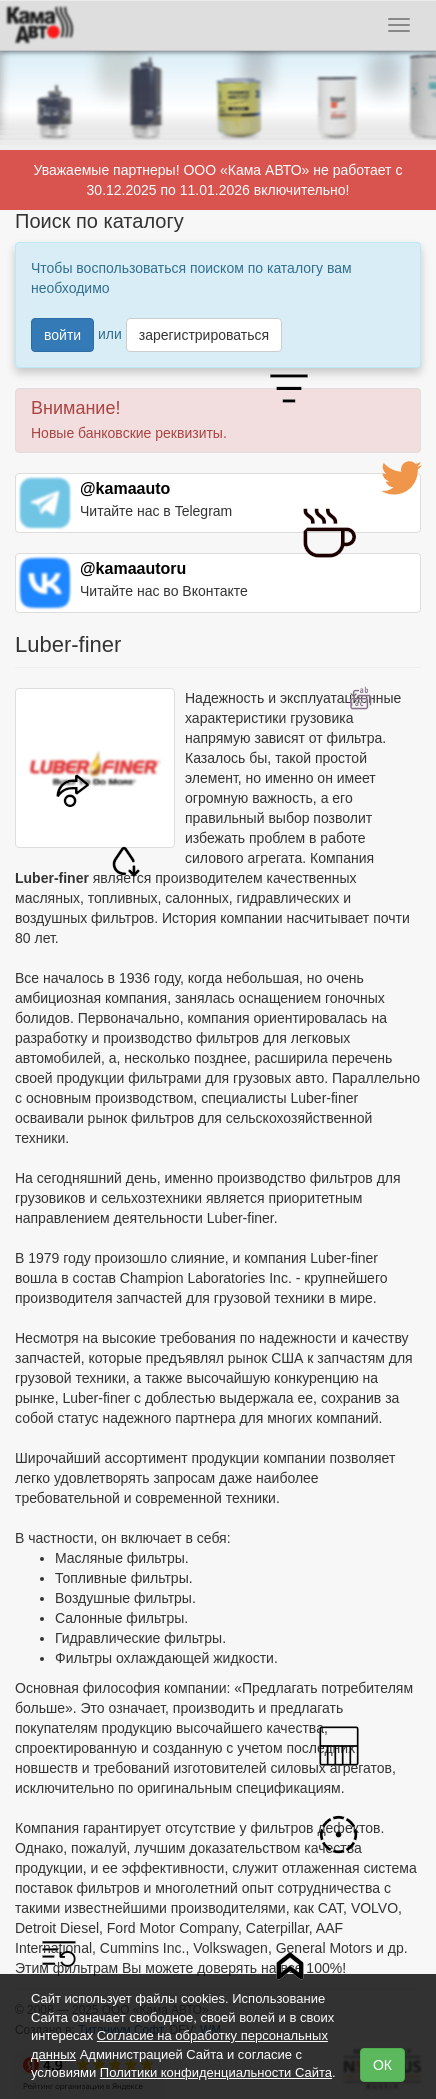 Image resolution: width=436 pixels, height=2099 pixels. Describe the element at coordinates (326, 535) in the screenshot. I see `take a coffee break or pause work` at that location.